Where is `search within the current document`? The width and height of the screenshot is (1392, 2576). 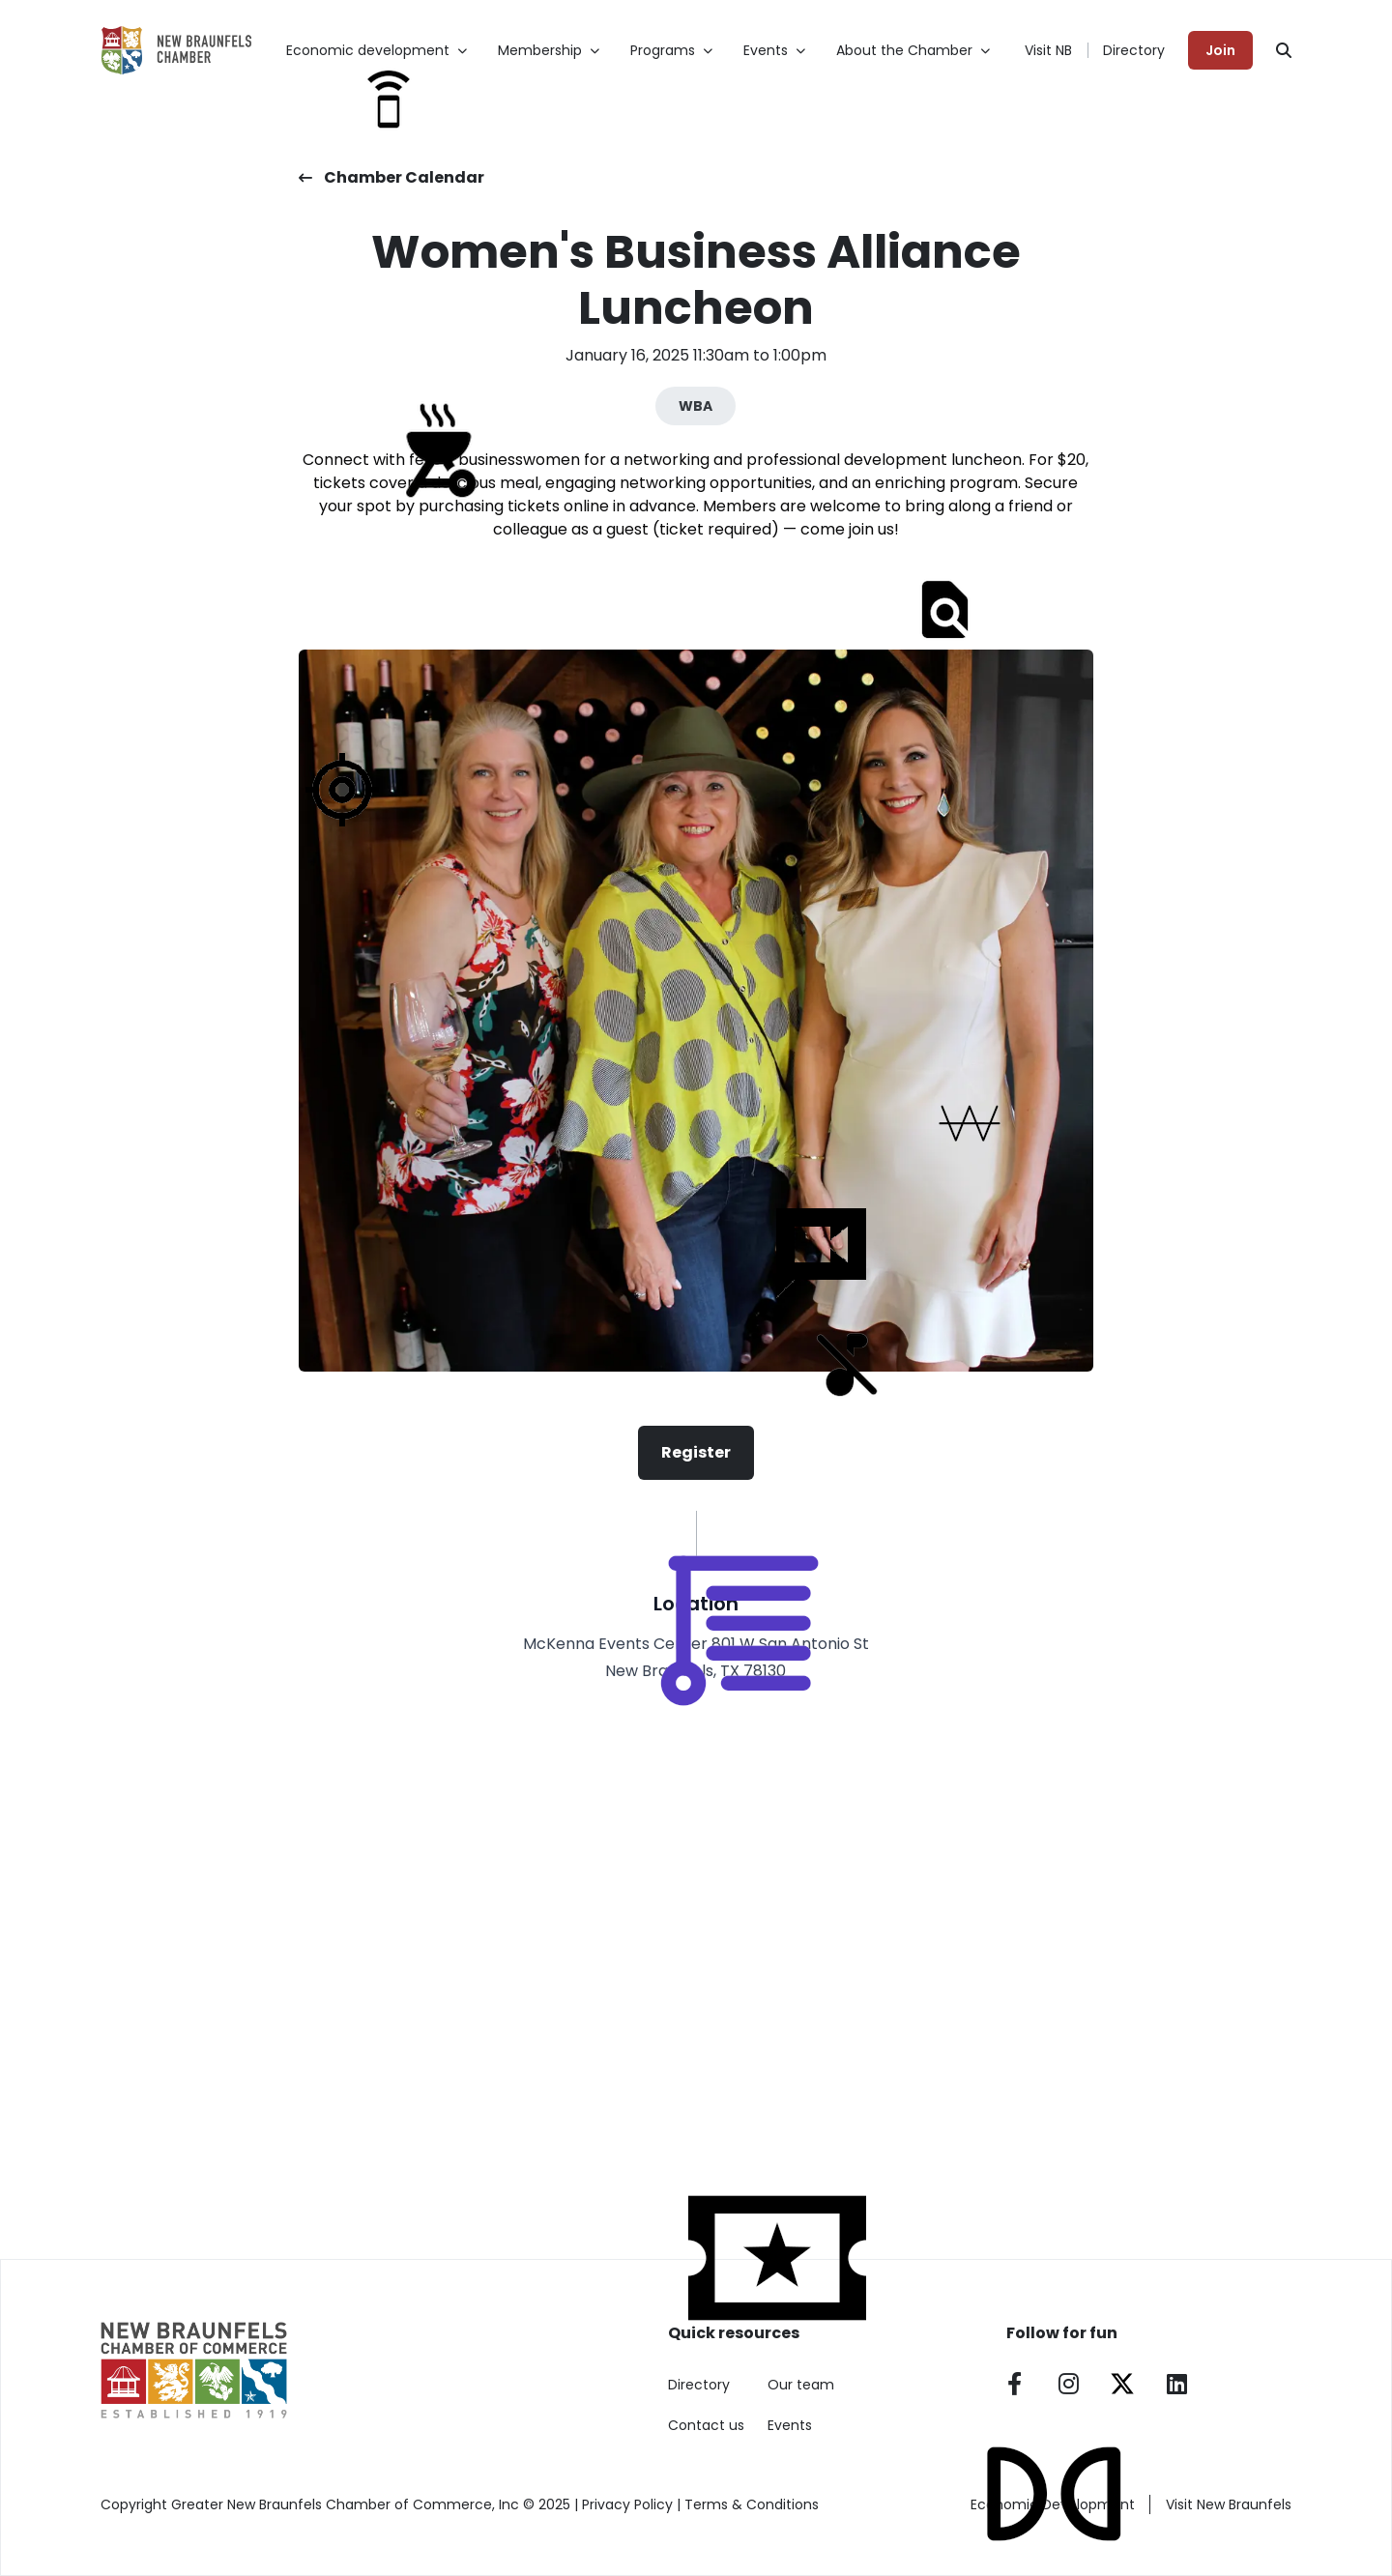 search within the current document is located at coordinates (944, 609).